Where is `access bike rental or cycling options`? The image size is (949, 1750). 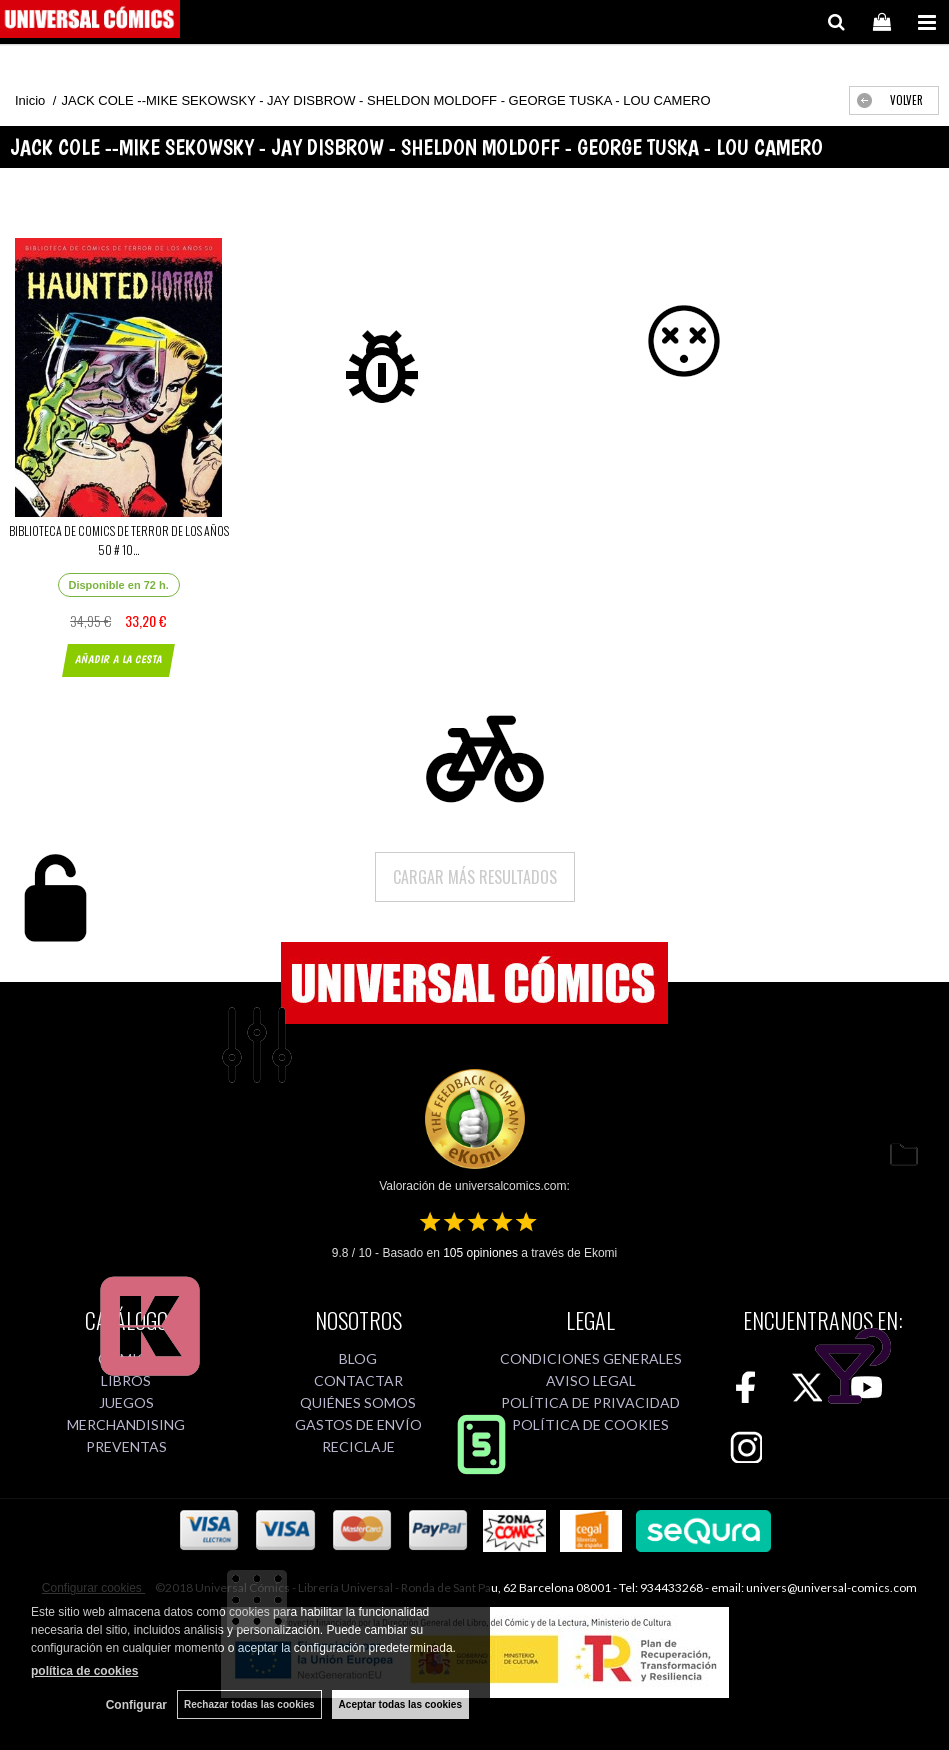
access bike rental or cycling options is located at coordinates (485, 759).